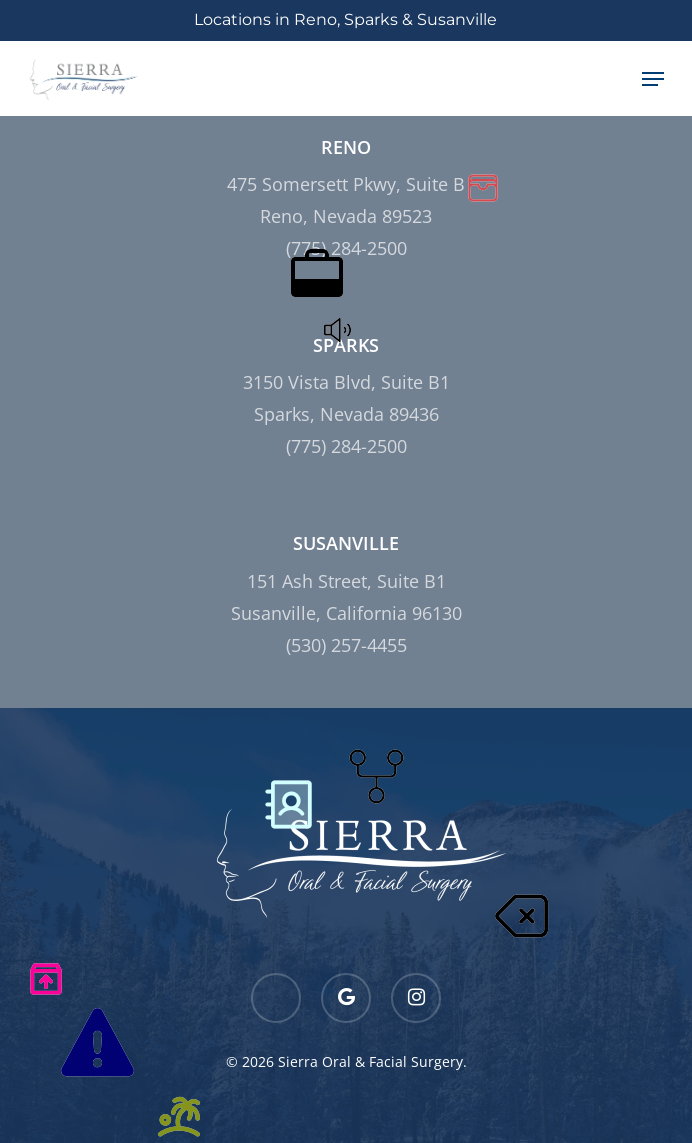 The image size is (692, 1143). Describe the element at coordinates (46, 979) in the screenshot. I see `upload or export a package` at that location.